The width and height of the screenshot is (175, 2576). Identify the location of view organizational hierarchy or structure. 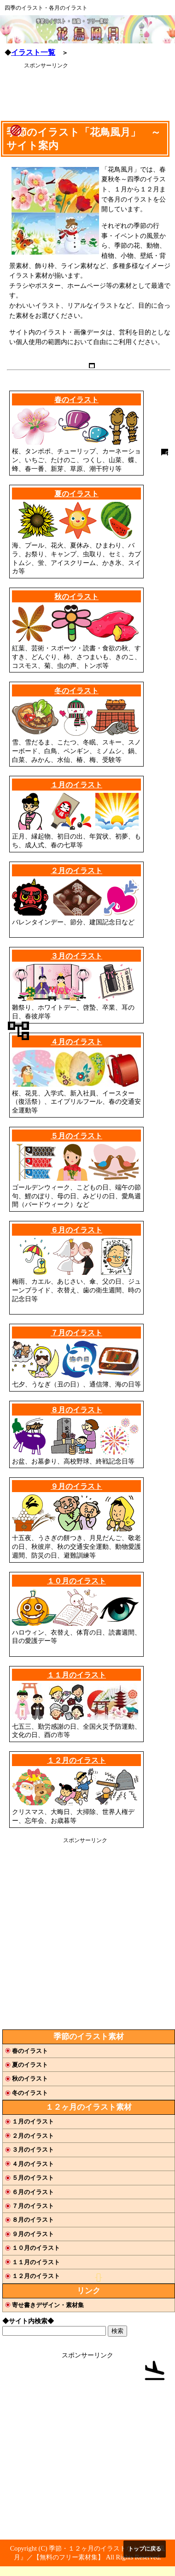
(18, 1031).